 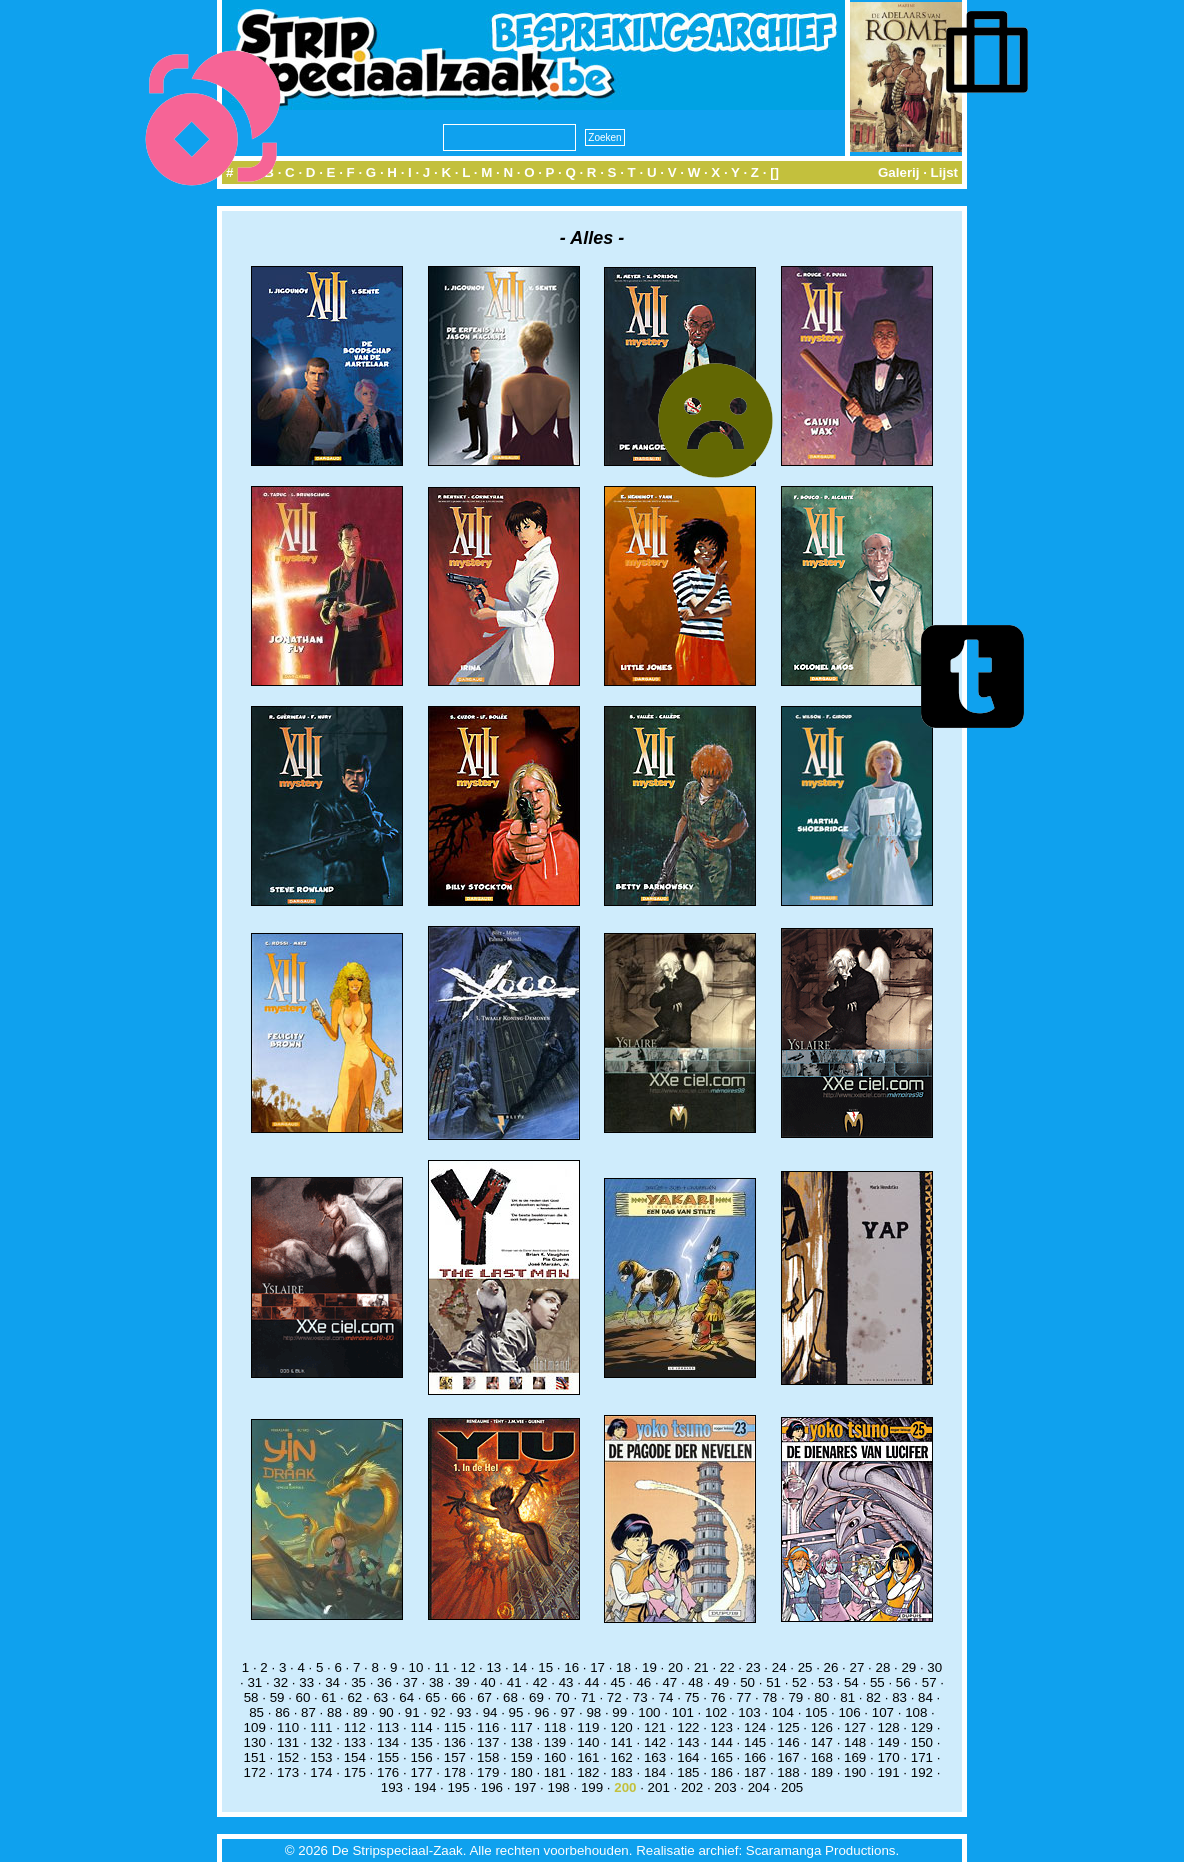 I want to click on access work or business documents, so click(x=987, y=56).